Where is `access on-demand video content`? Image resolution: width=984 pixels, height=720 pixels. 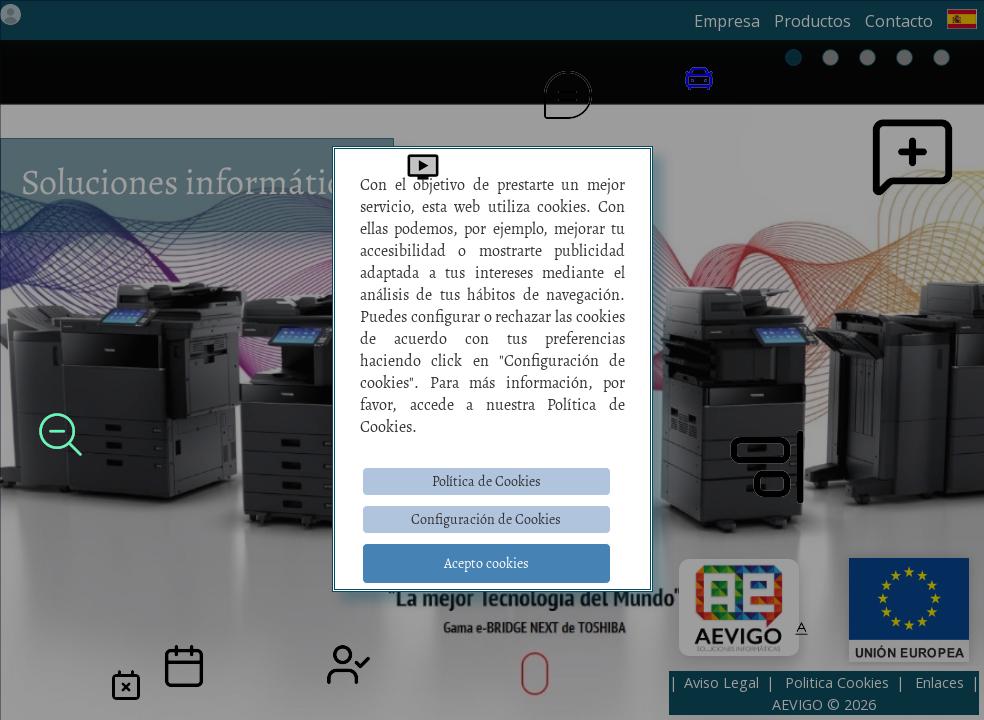
access on-demand video content is located at coordinates (423, 167).